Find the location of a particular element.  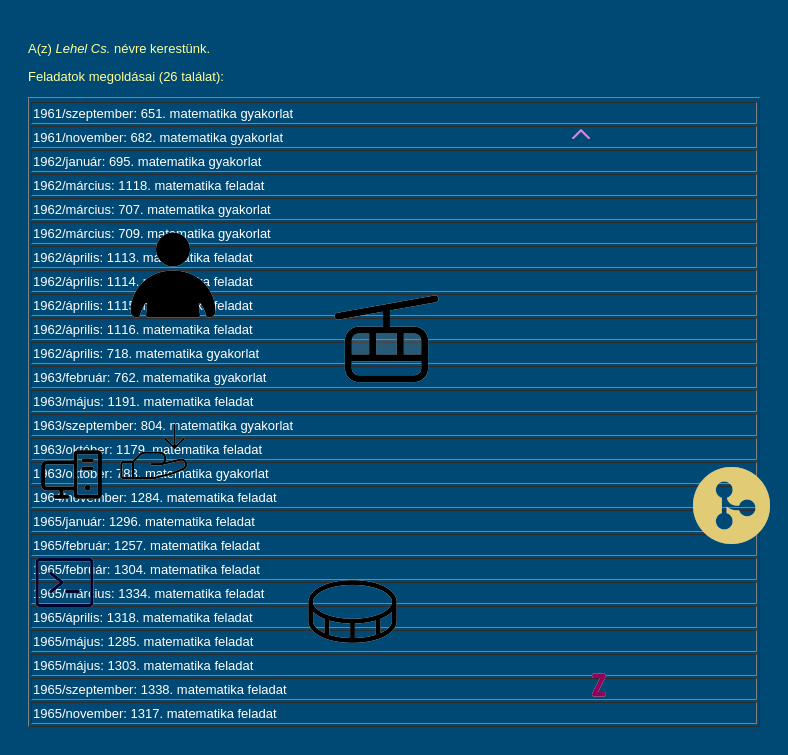

access cable car or gondola transit information is located at coordinates (386, 340).